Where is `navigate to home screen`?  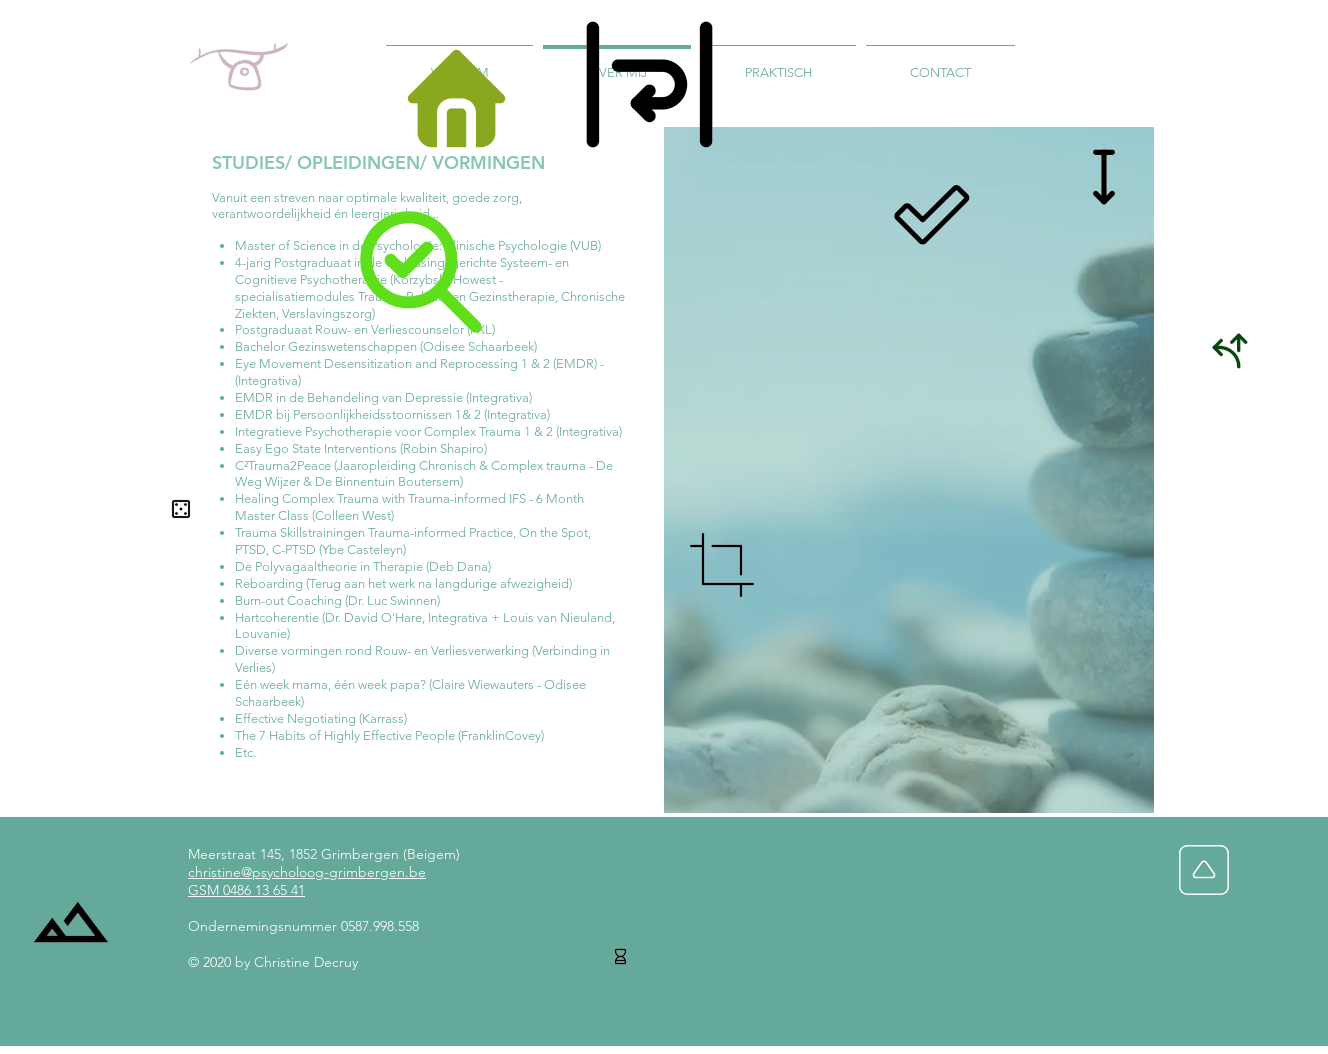
navigate to home screen is located at coordinates (456, 98).